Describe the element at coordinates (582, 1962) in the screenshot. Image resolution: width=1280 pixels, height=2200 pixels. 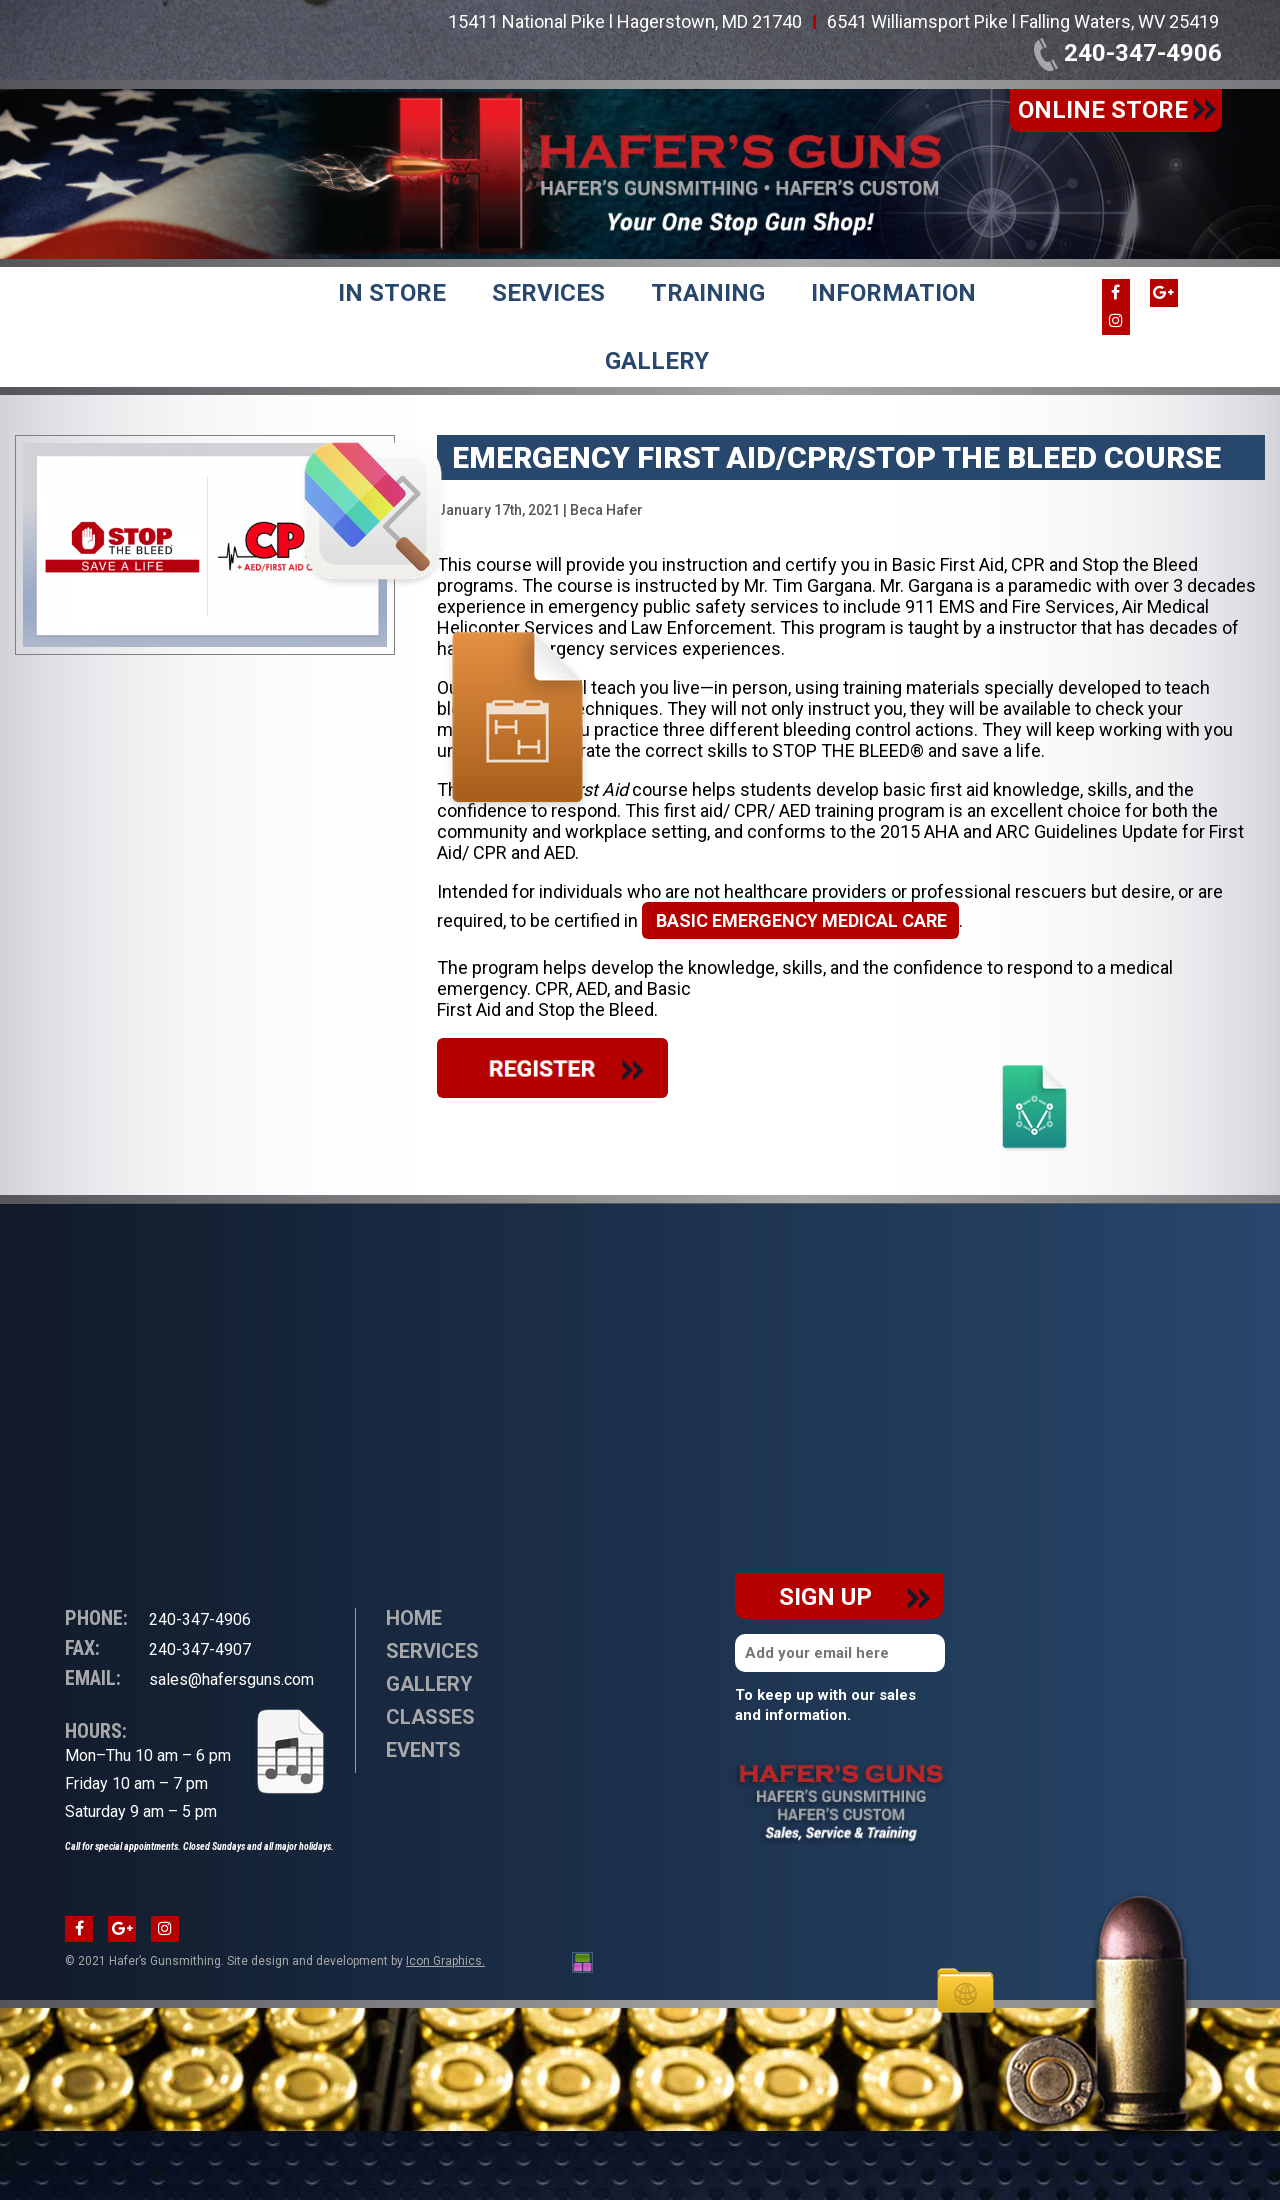
I see `select all items in the current view` at that location.